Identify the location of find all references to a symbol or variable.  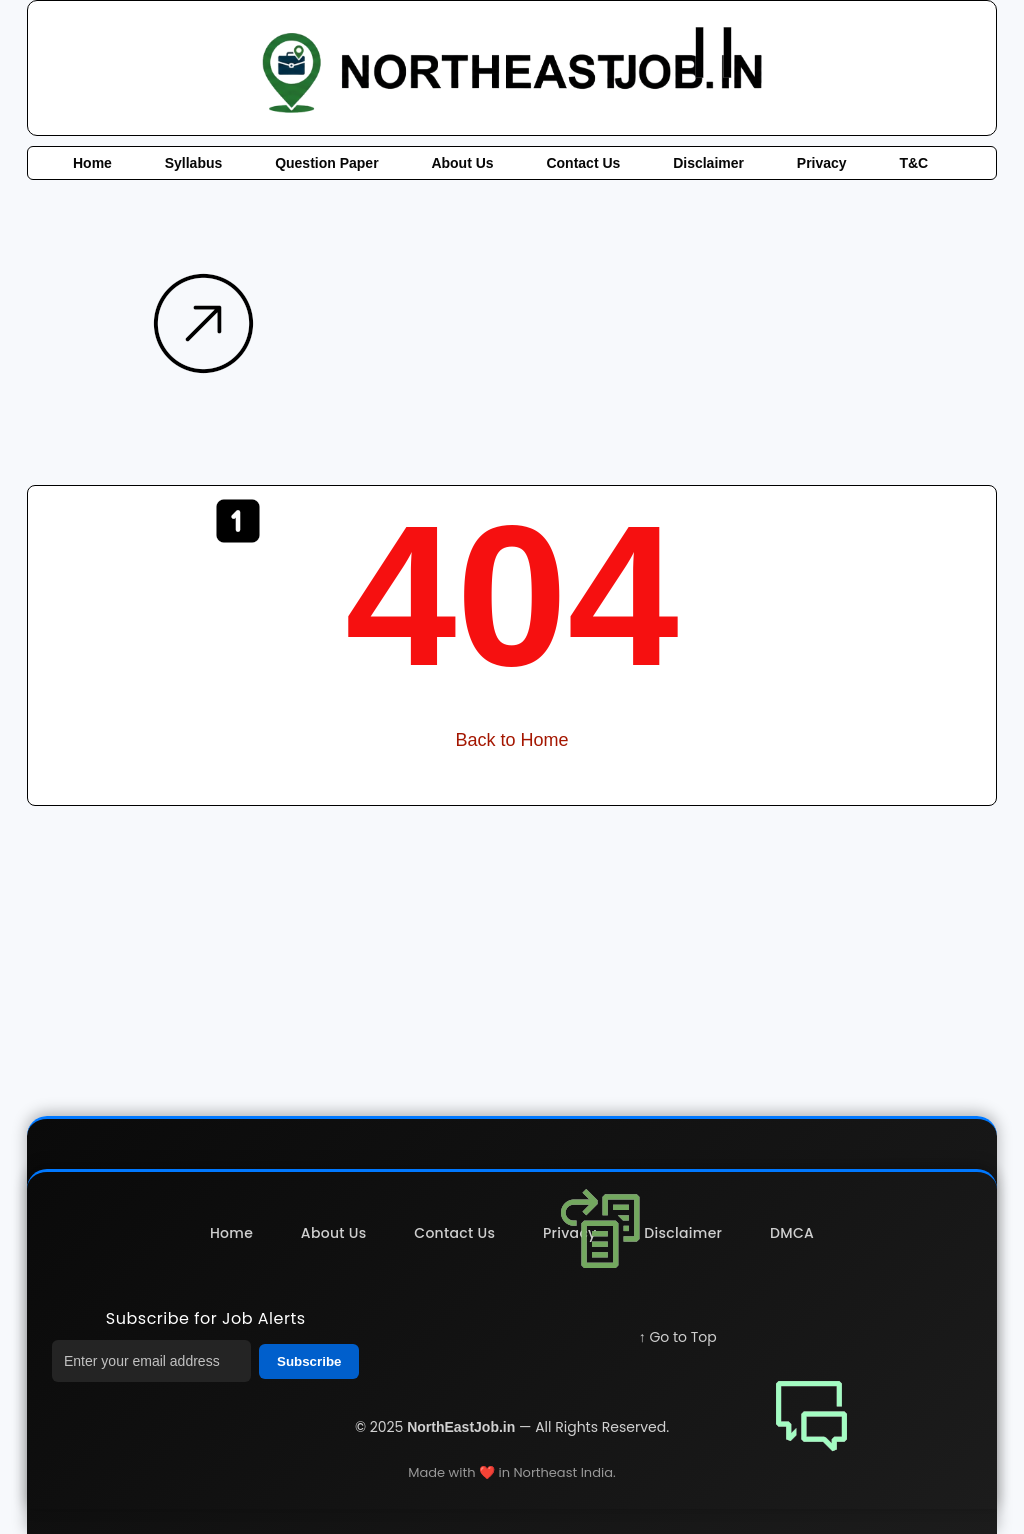
(600, 1228).